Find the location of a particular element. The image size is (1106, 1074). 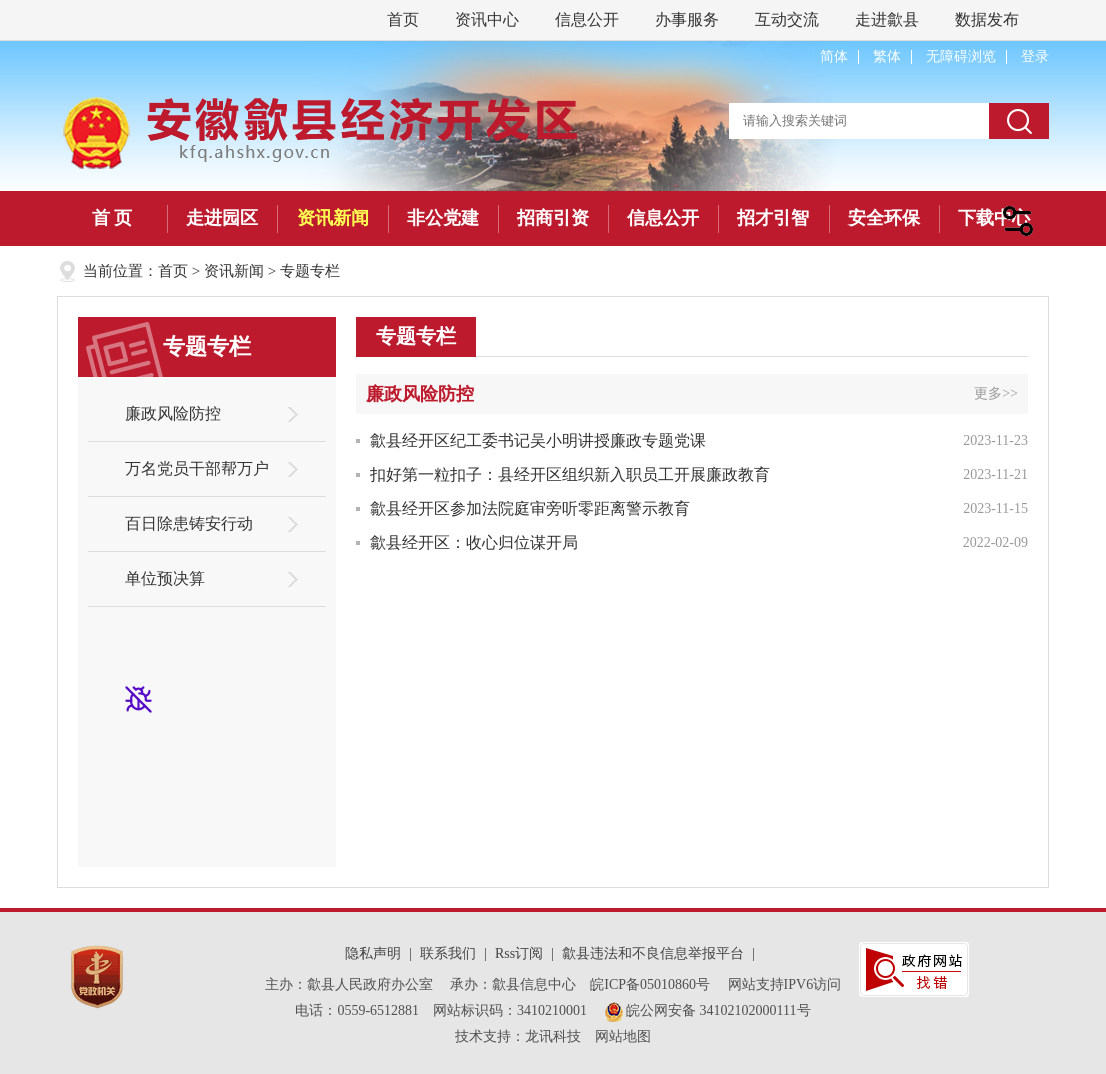

adjust settings or preferences is located at coordinates (1018, 221).